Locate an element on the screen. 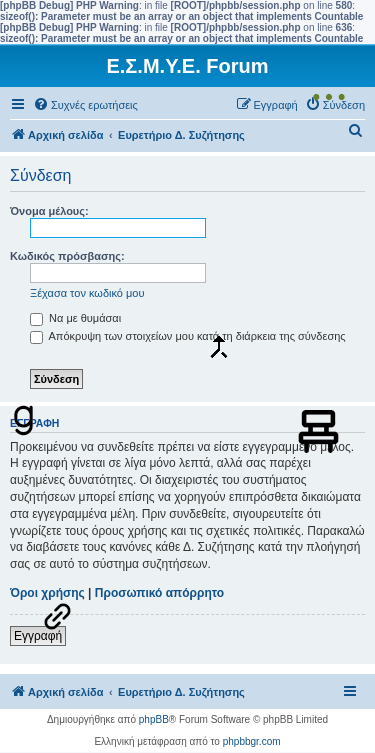 The image size is (375, 753). open more options menu is located at coordinates (329, 97).